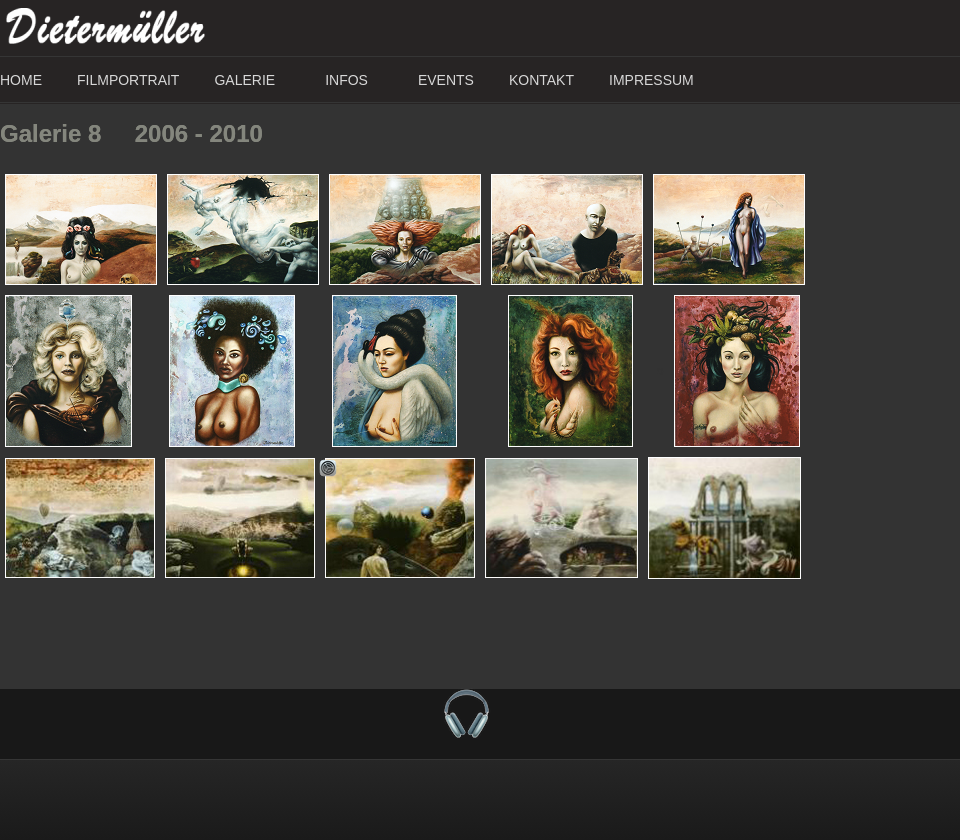  What do you see at coordinates (466, 713) in the screenshot?
I see `bluetooth headphones connected` at bounding box center [466, 713].